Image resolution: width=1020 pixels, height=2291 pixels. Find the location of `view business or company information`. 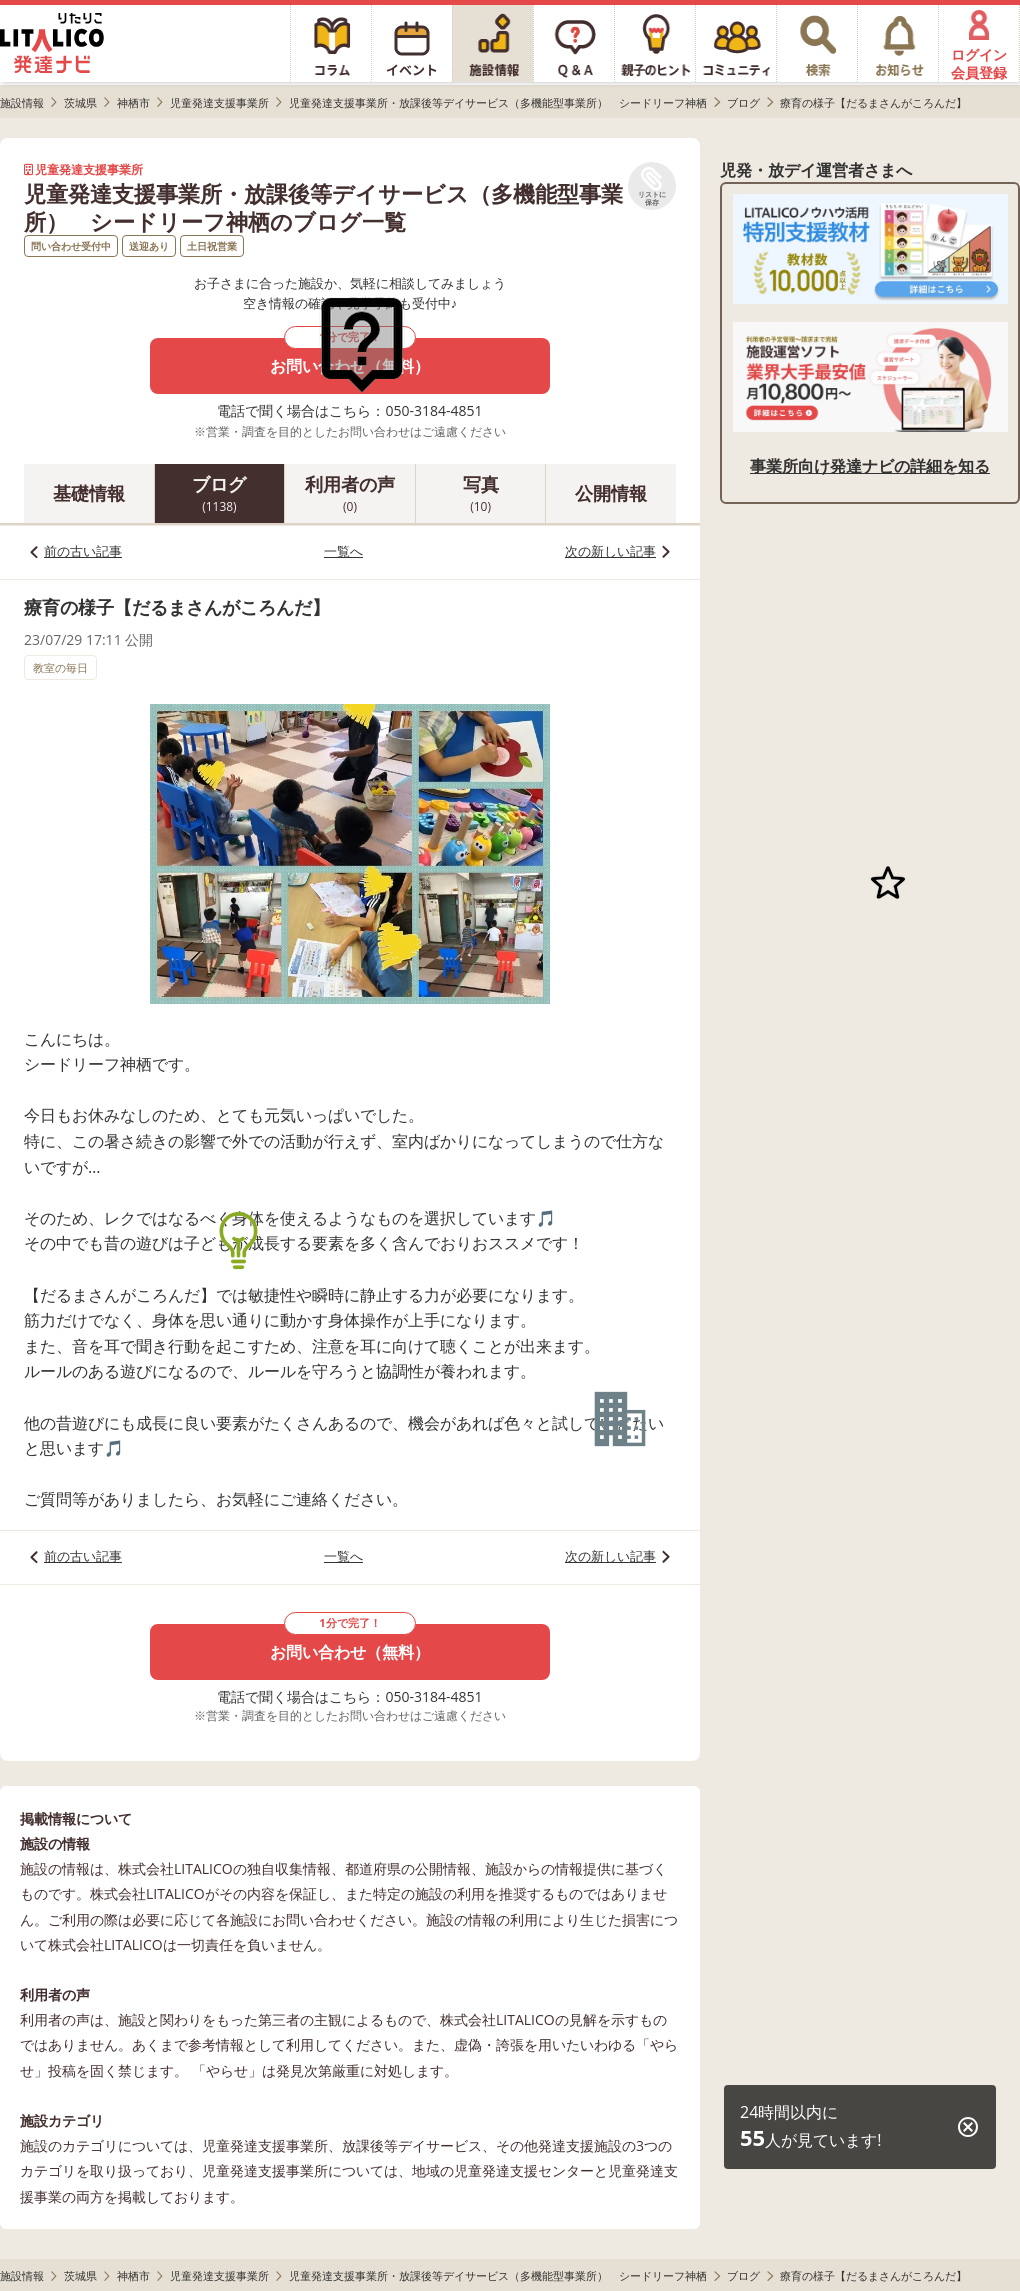

view business or company information is located at coordinates (620, 1419).